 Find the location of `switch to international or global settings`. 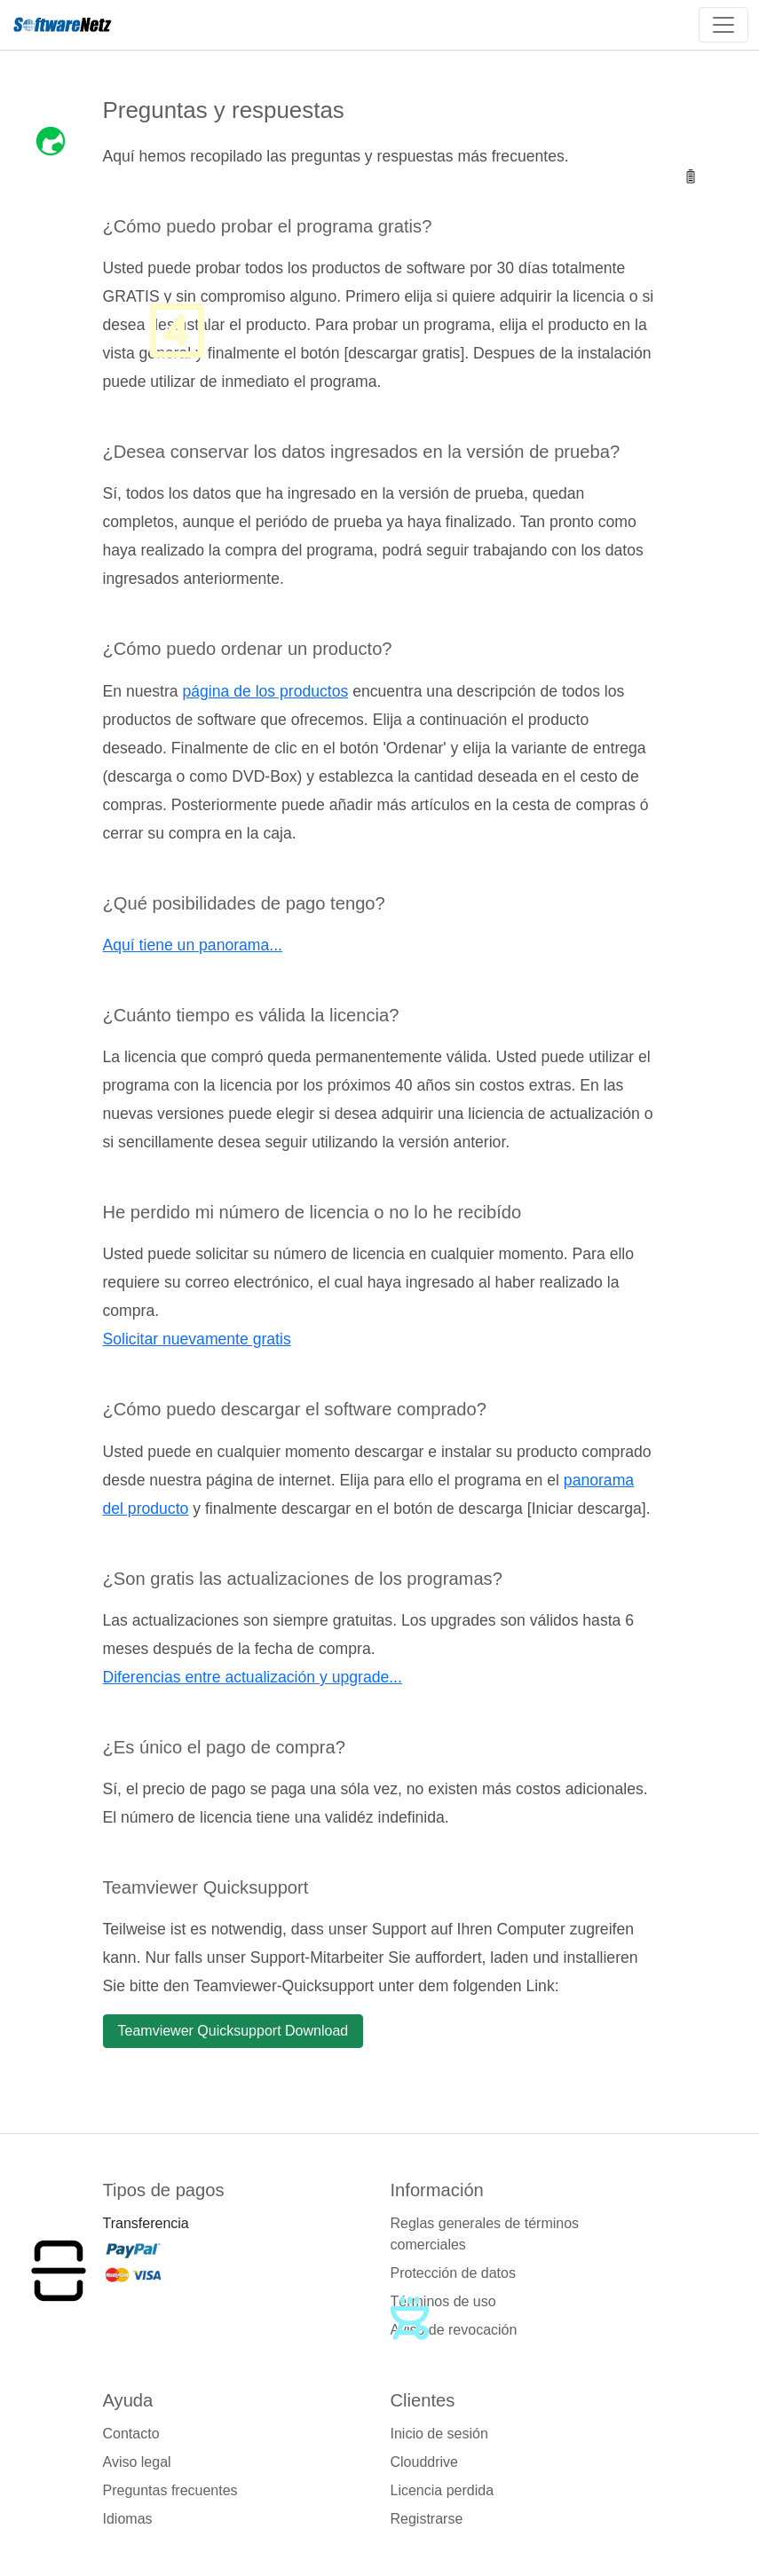

switch to international or global settings is located at coordinates (51, 141).